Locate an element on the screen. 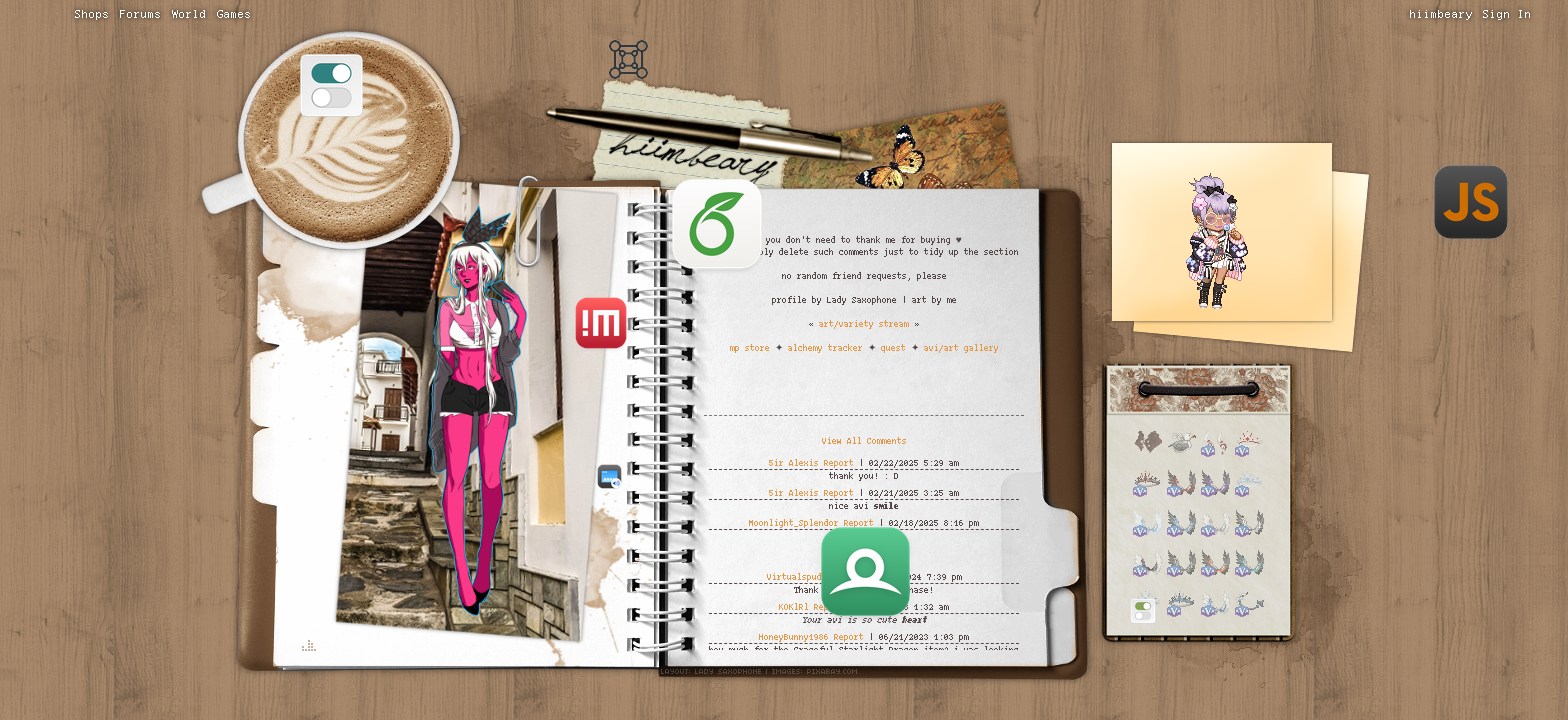 This screenshot has width=1568, height=720. open javascript testing application is located at coordinates (1471, 202).